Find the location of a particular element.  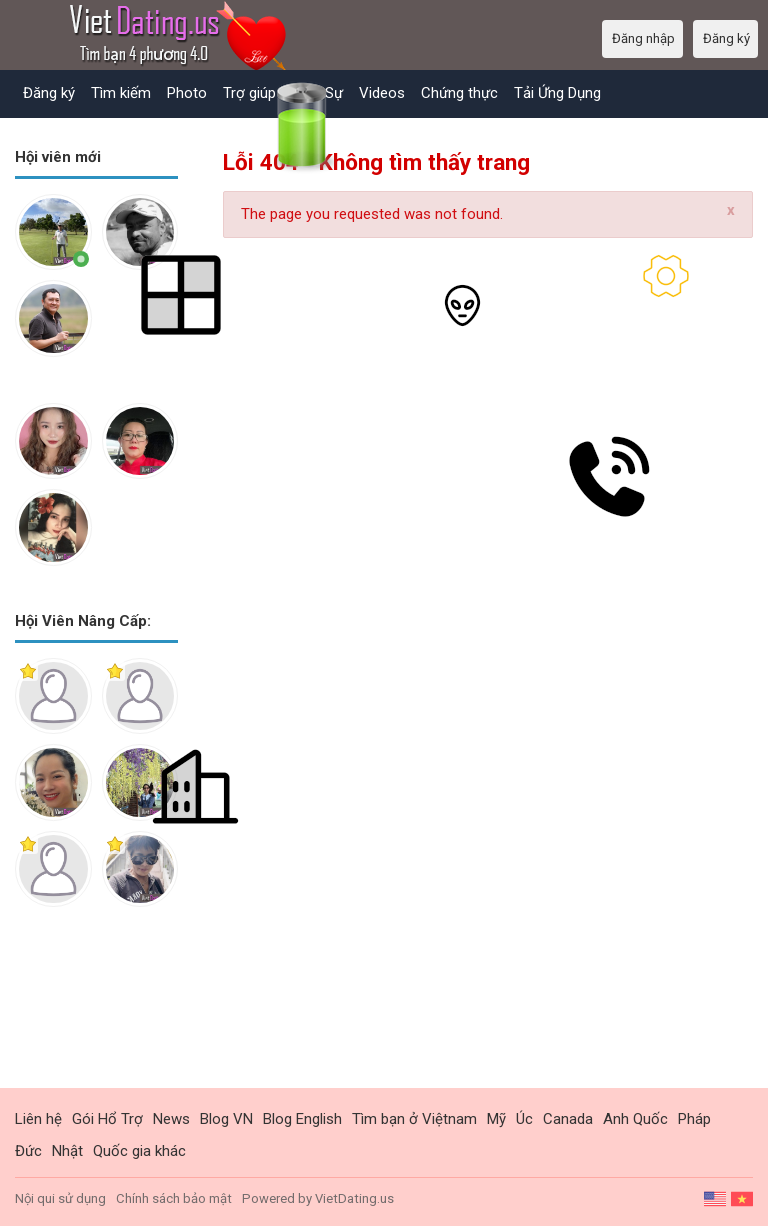

access settings or preferences is located at coordinates (666, 276).